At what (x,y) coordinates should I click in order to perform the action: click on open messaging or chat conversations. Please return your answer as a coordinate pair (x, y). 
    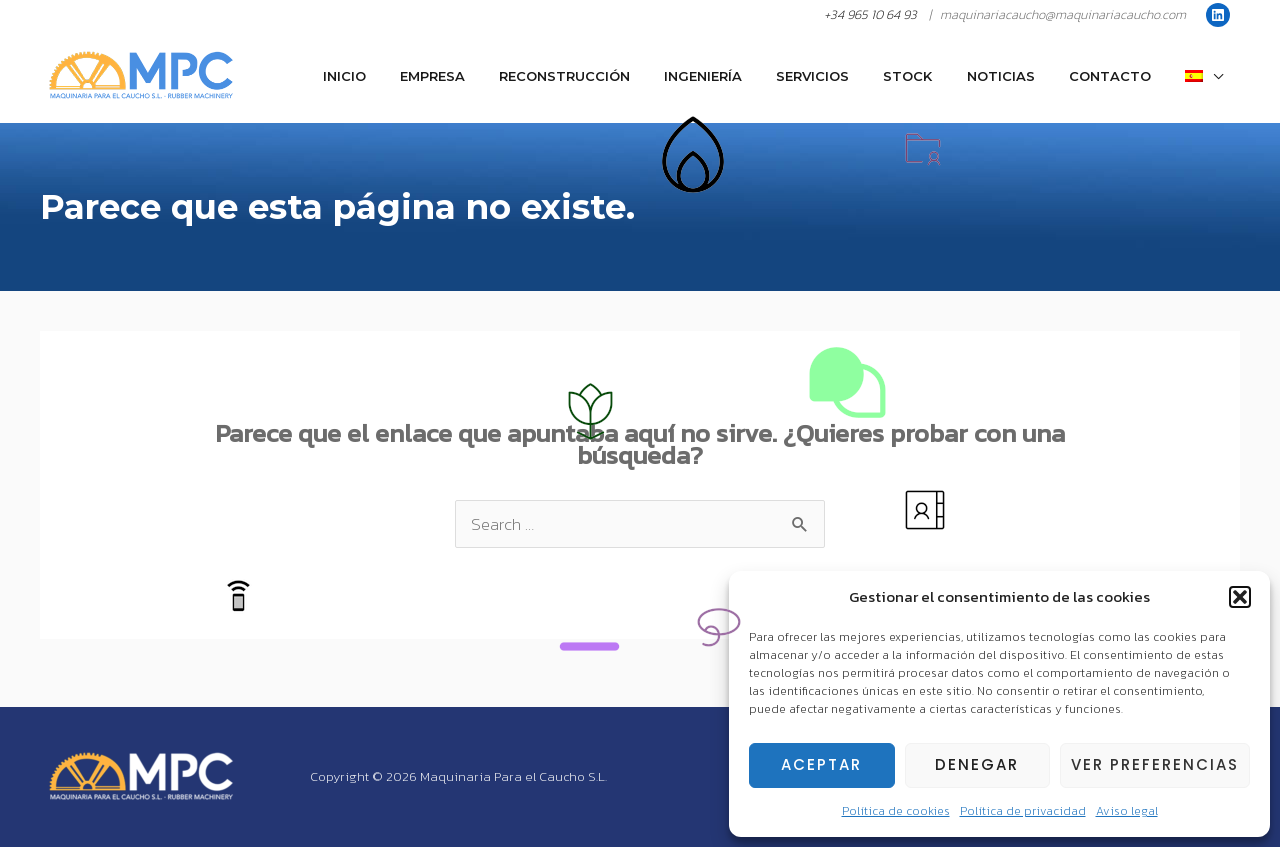
    Looking at the image, I should click on (847, 382).